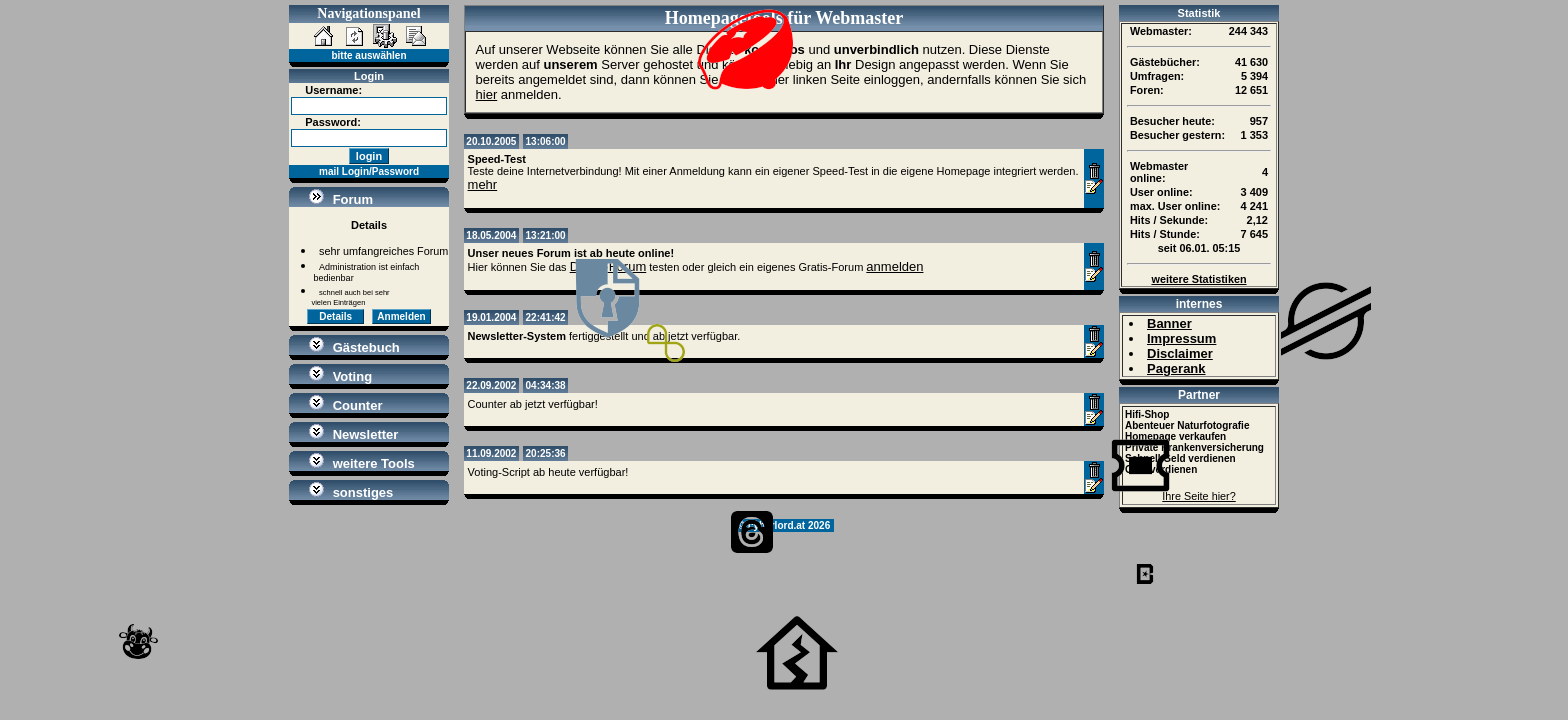  Describe the element at coordinates (138, 641) in the screenshot. I see `open the HappyCow app for finding vegan and vegetarian restaurants` at that location.